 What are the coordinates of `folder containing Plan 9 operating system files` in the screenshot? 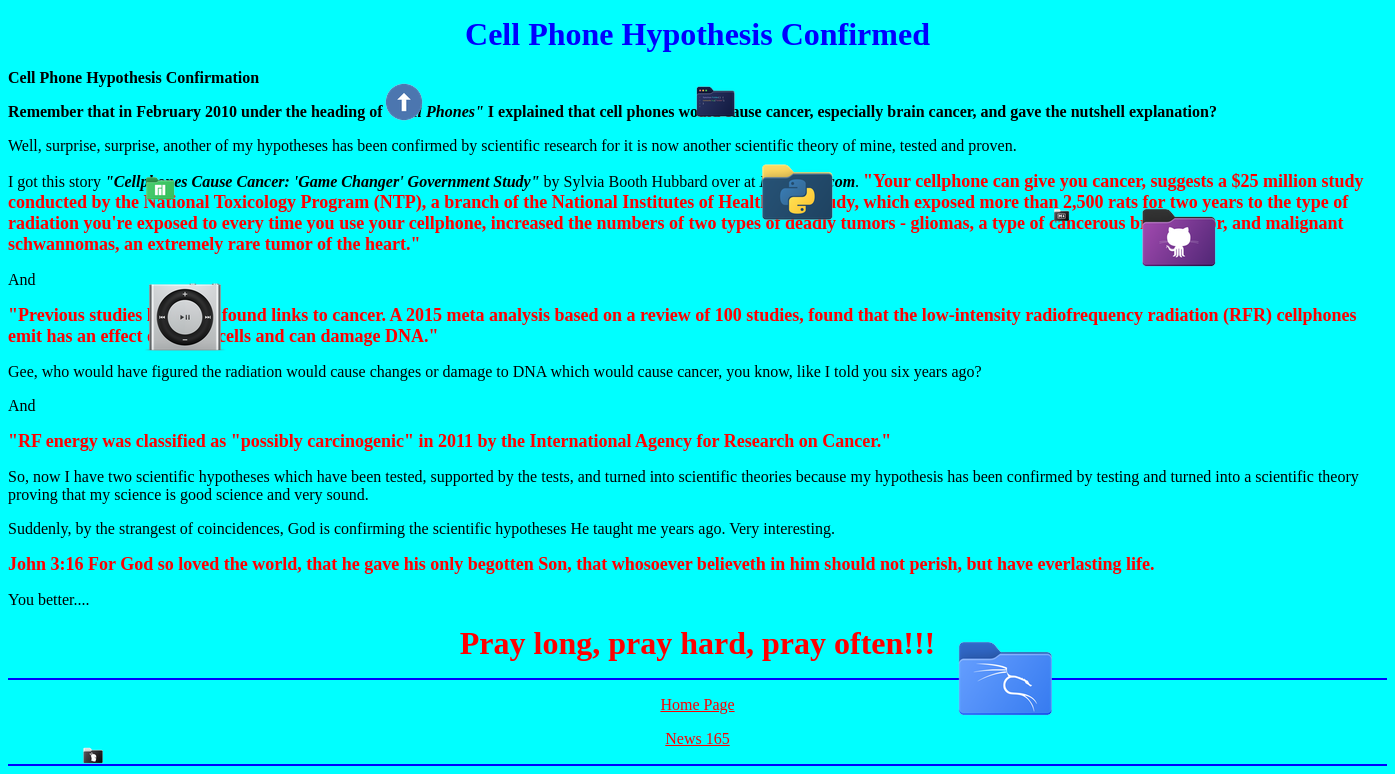 It's located at (93, 756).